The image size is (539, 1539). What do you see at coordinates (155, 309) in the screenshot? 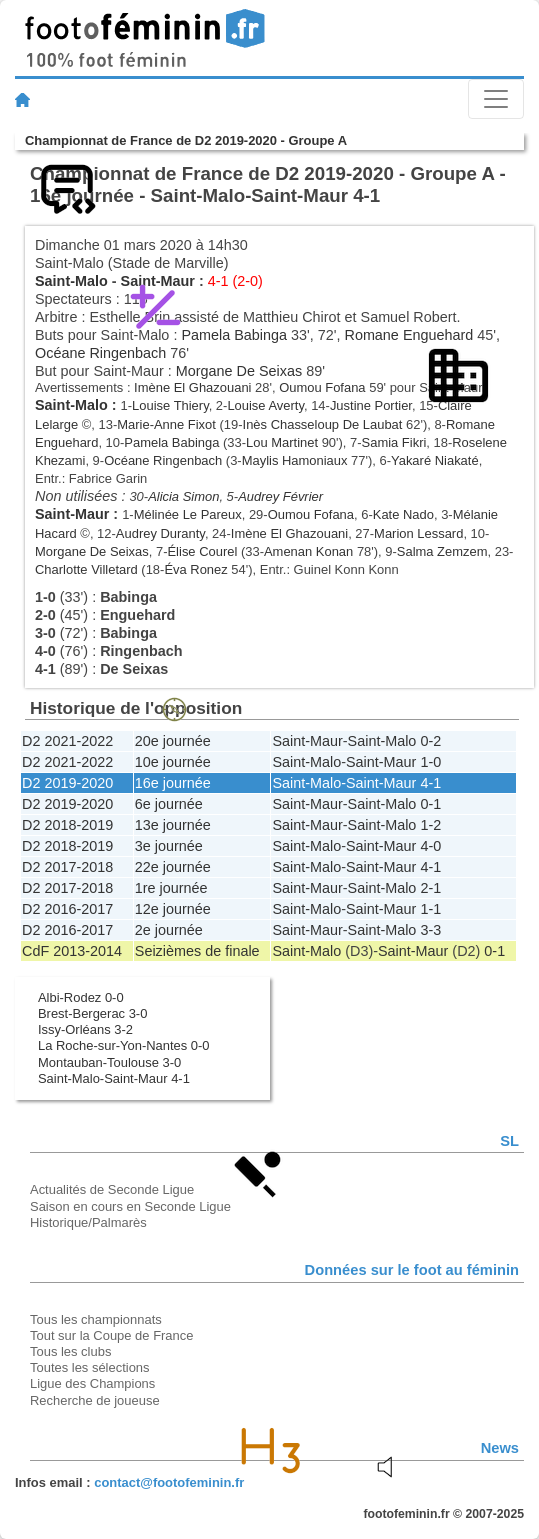
I see `toggle between adding or subtracting values` at bounding box center [155, 309].